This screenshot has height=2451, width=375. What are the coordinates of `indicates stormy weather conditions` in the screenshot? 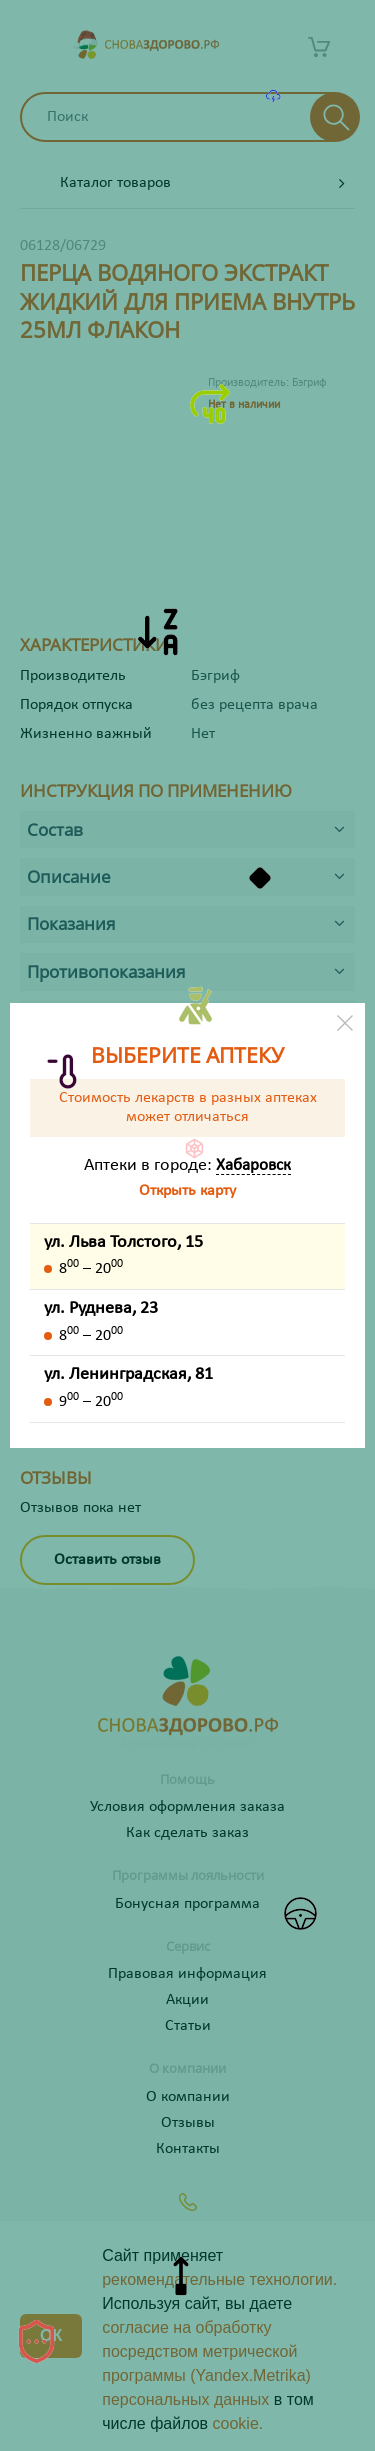 It's located at (273, 95).